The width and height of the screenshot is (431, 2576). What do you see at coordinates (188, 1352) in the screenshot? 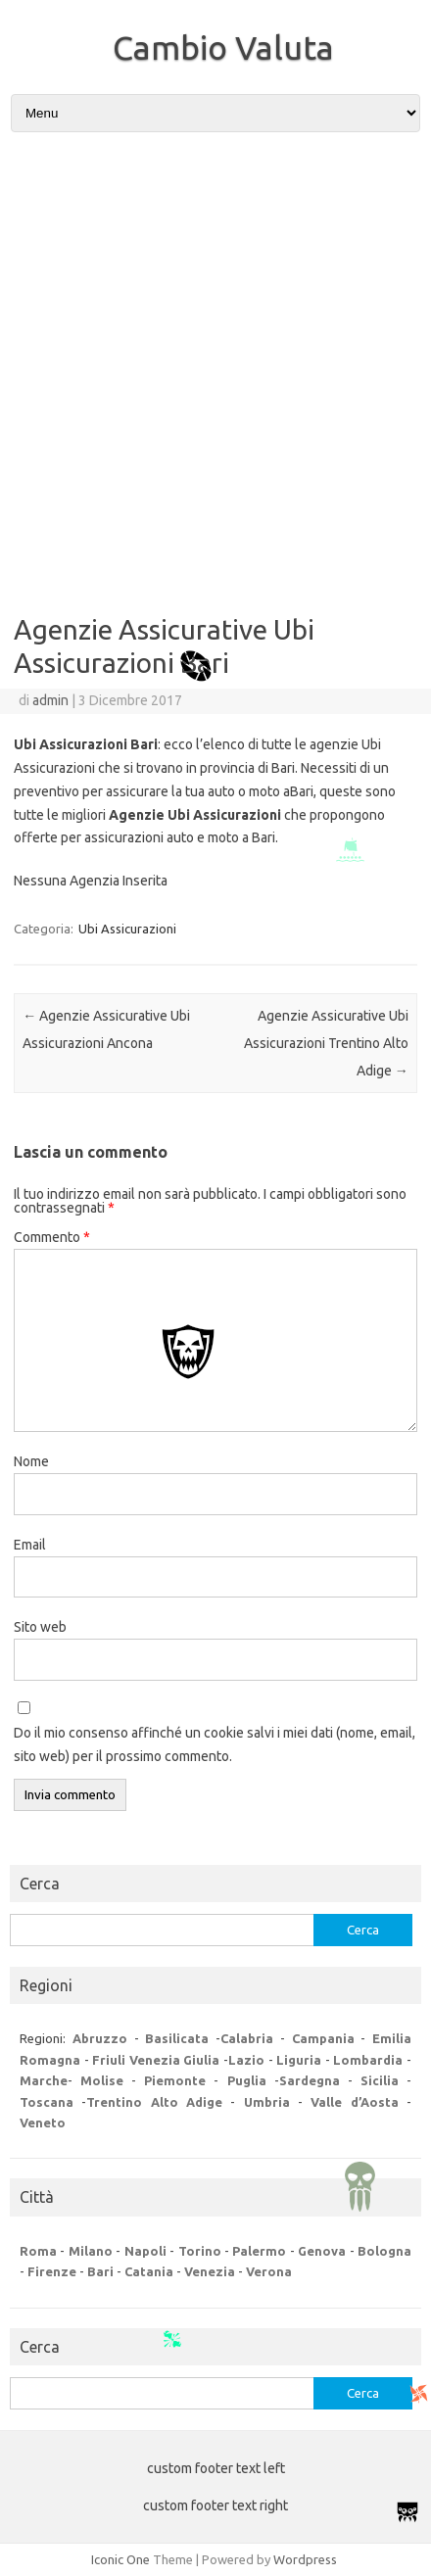
I see `indicates a security threat or danger warning` at bounding box center [188, 1352].